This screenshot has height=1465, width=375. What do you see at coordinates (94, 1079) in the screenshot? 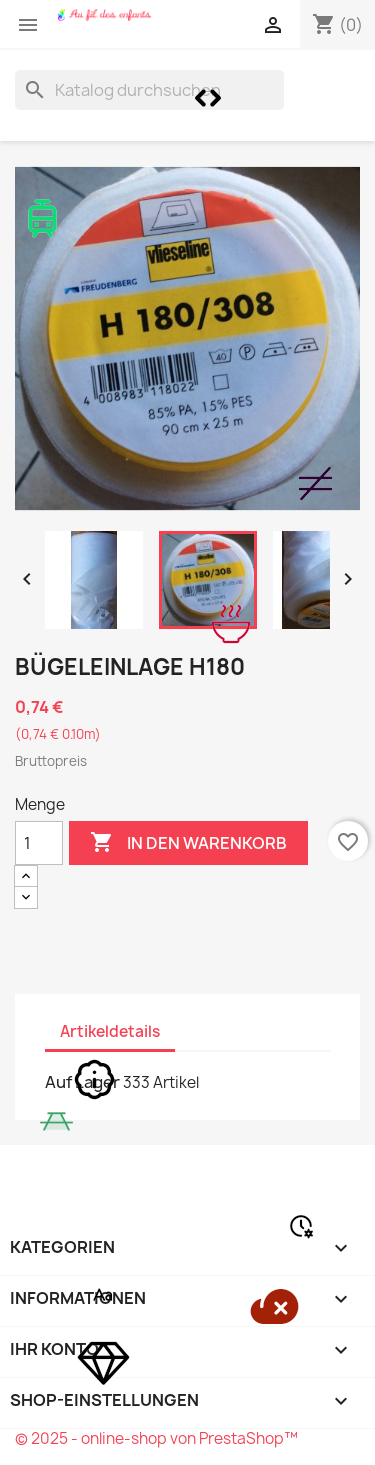
I see `view information or details` at bounding box center [94, 1079].